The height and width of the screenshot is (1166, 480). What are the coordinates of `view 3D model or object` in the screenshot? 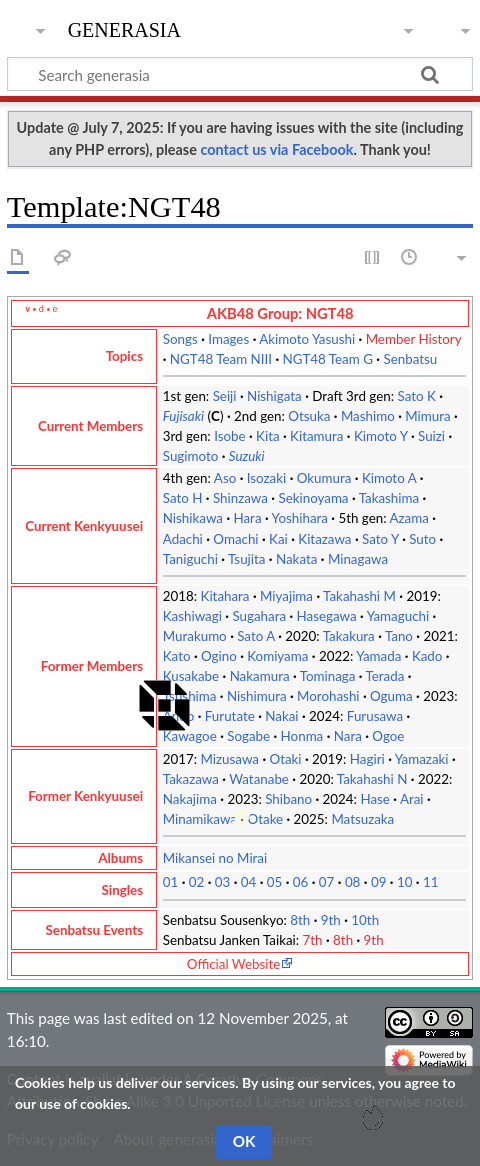 It's located at (164, 705).